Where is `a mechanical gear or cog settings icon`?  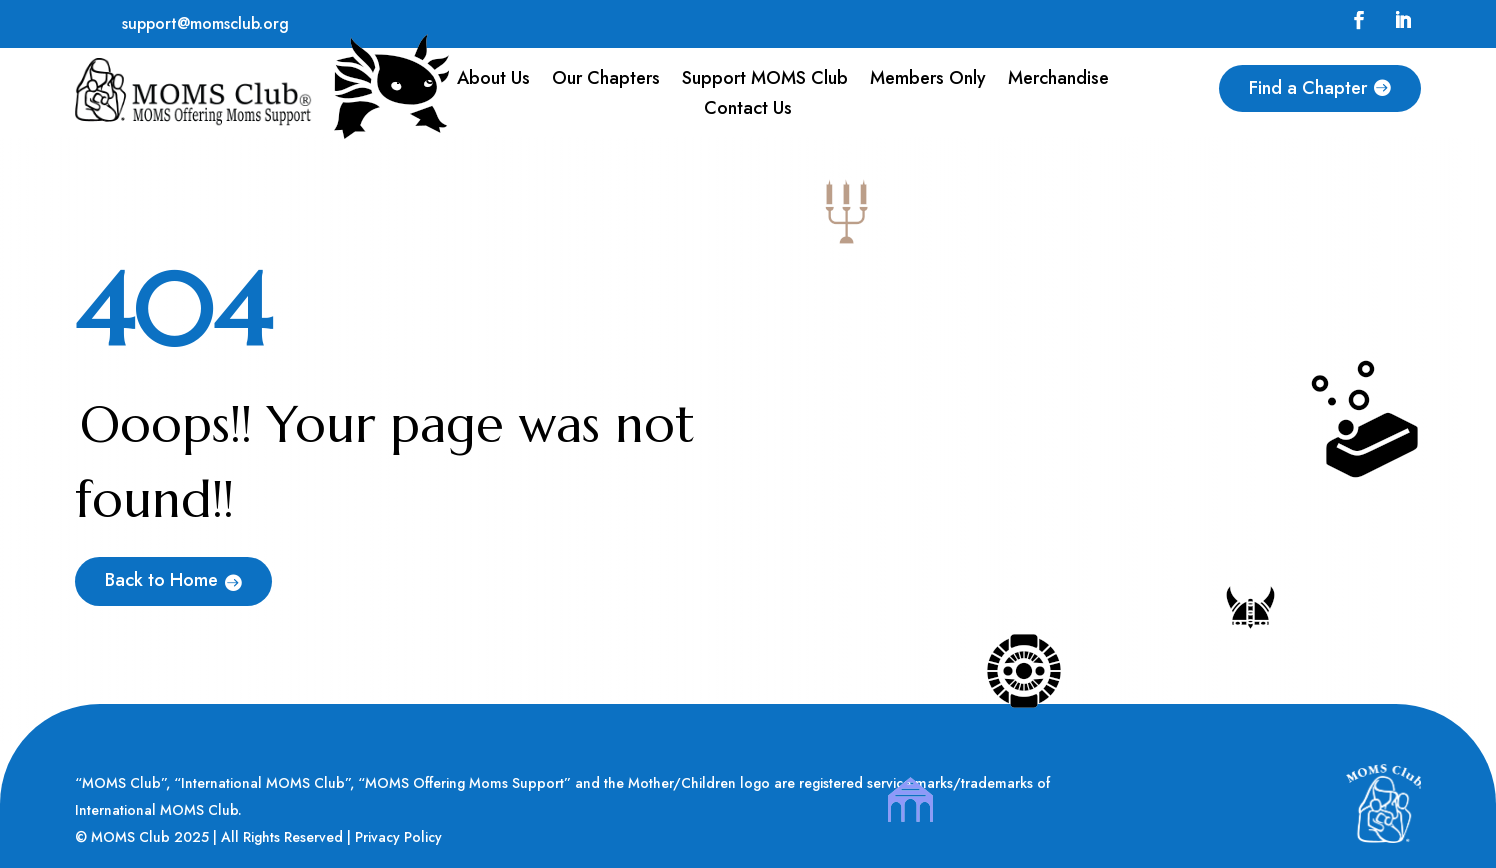 a mechanical gear or cog settings icon is located at coordinates (1024, 671).